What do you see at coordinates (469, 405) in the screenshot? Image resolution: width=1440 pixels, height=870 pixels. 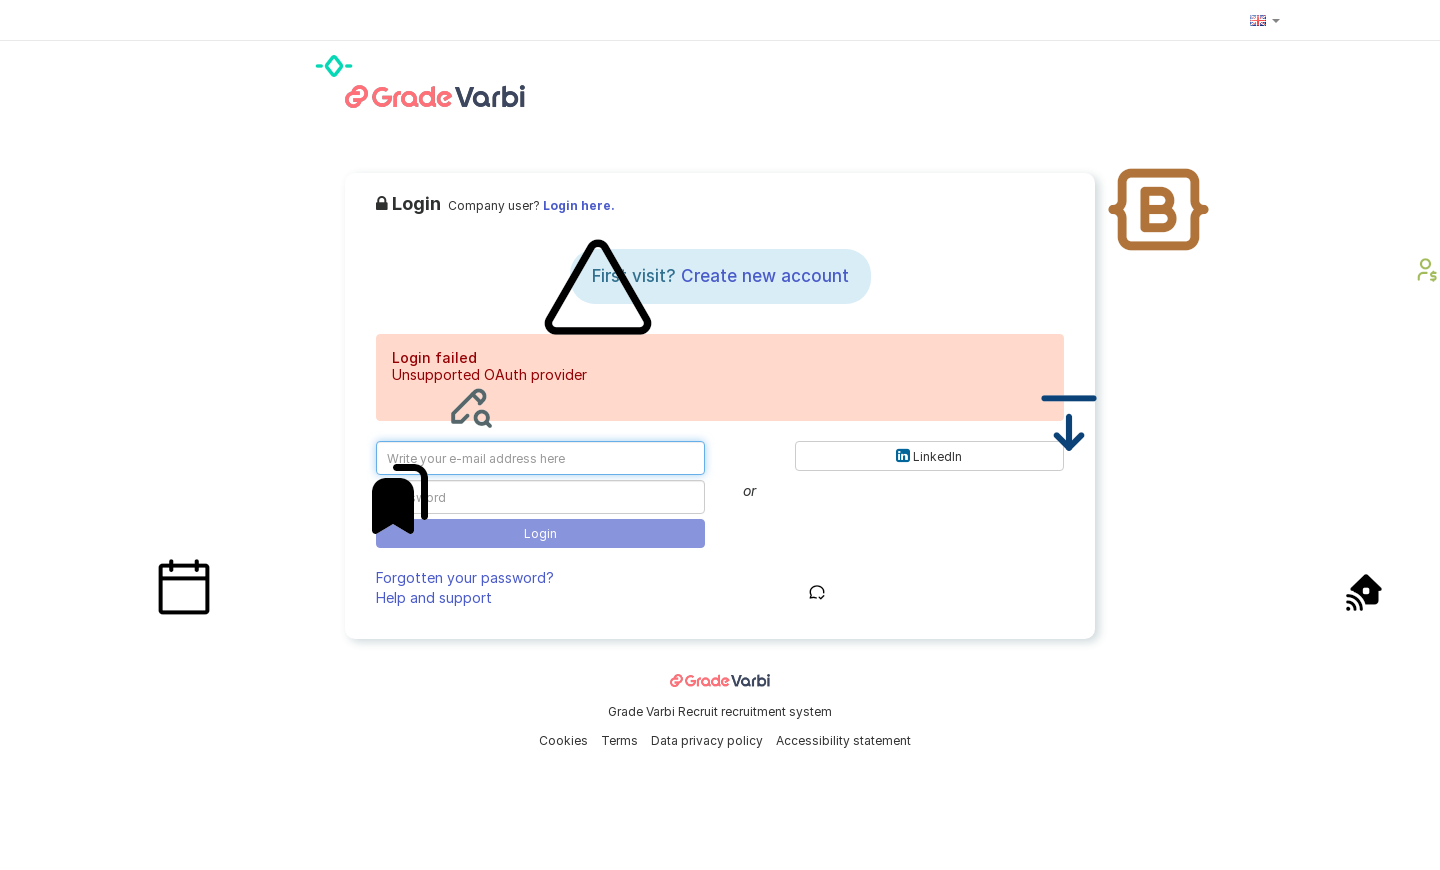 I see `search through edits or revisions` at bounding box center [469, 405].